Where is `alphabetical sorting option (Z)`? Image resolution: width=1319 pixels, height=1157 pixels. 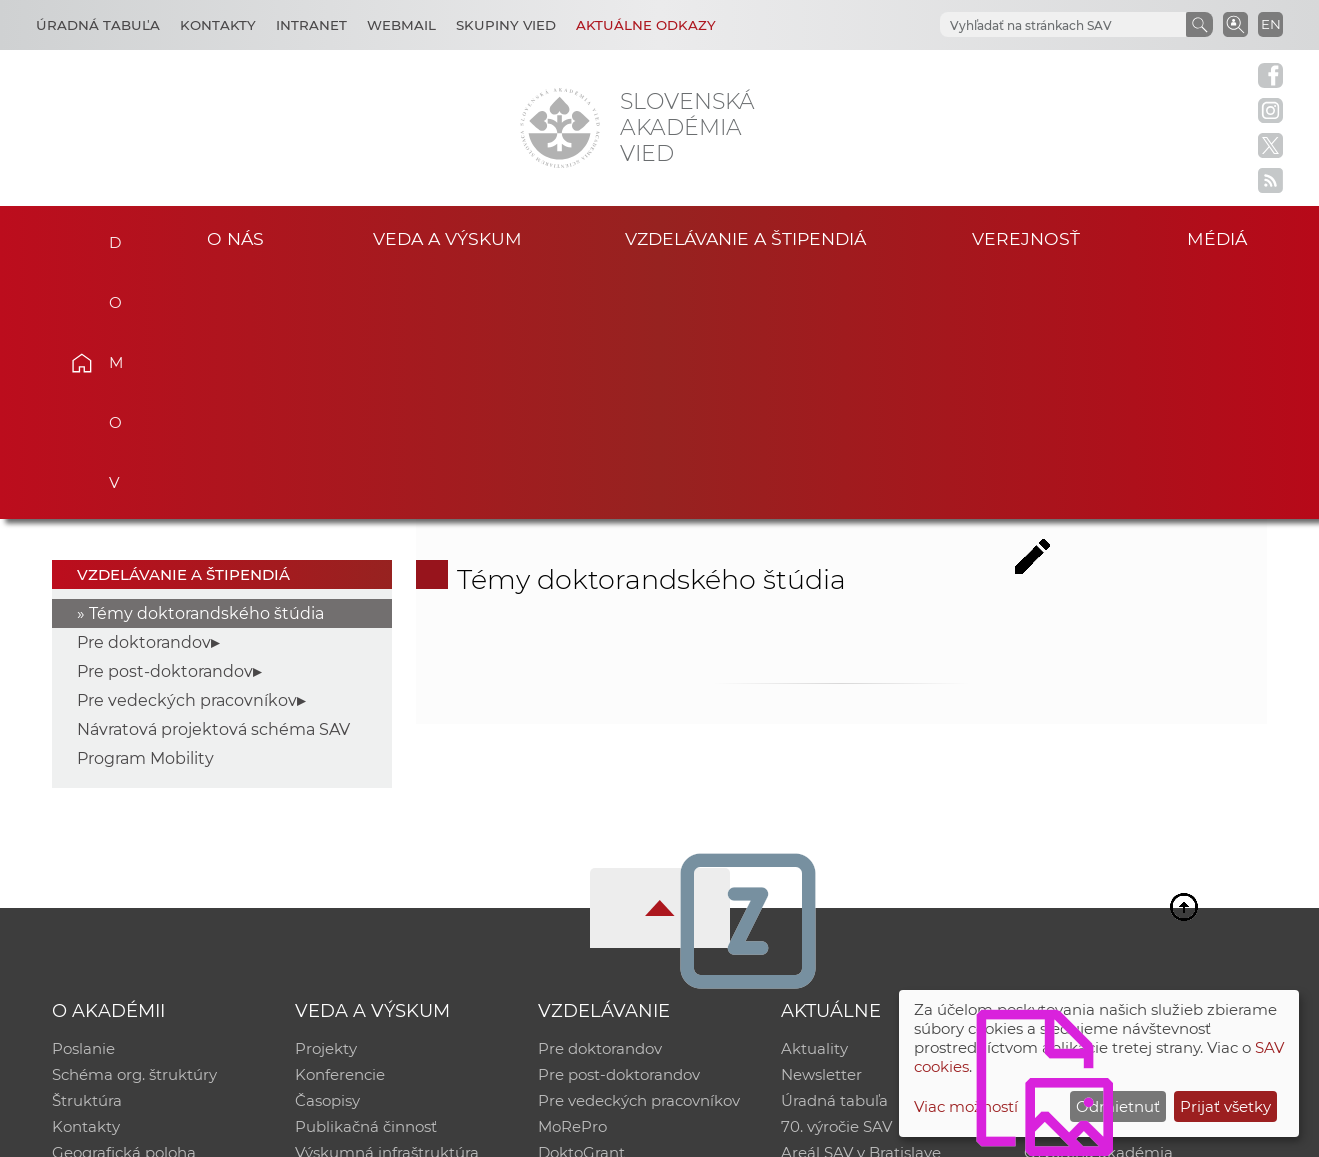 alphabetical sorting option (Z) is located at coordinates (748, 921).